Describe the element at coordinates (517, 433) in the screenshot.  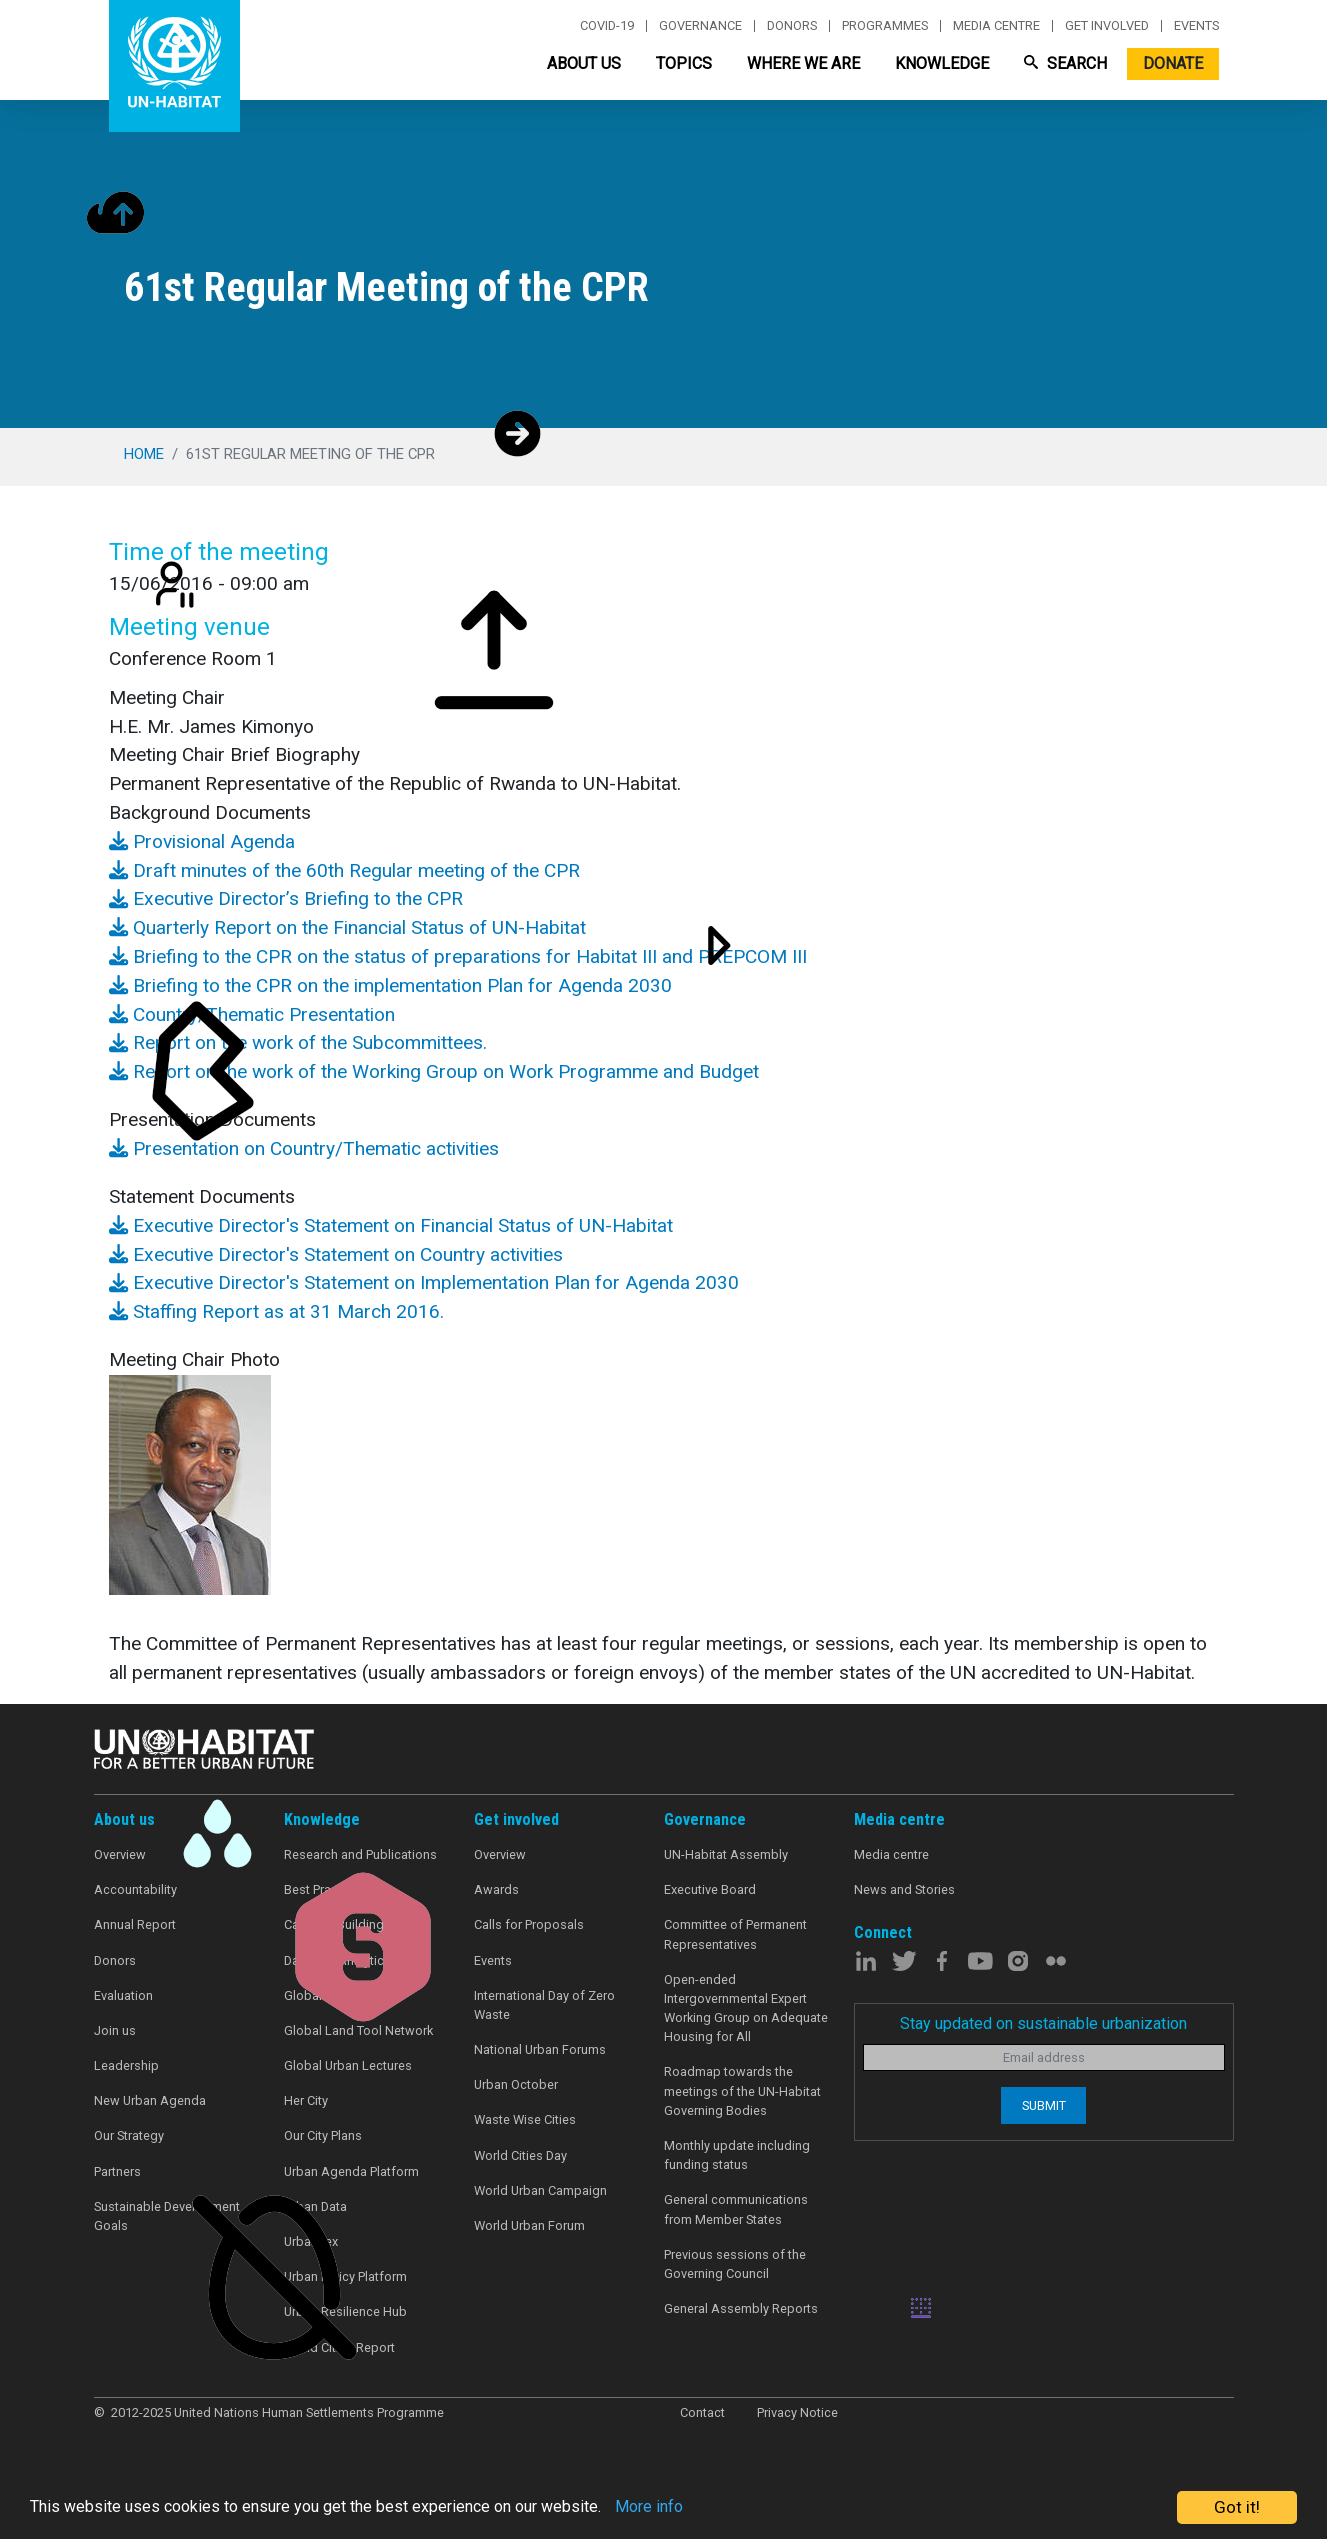
I see `proceed to the next step` at that location.